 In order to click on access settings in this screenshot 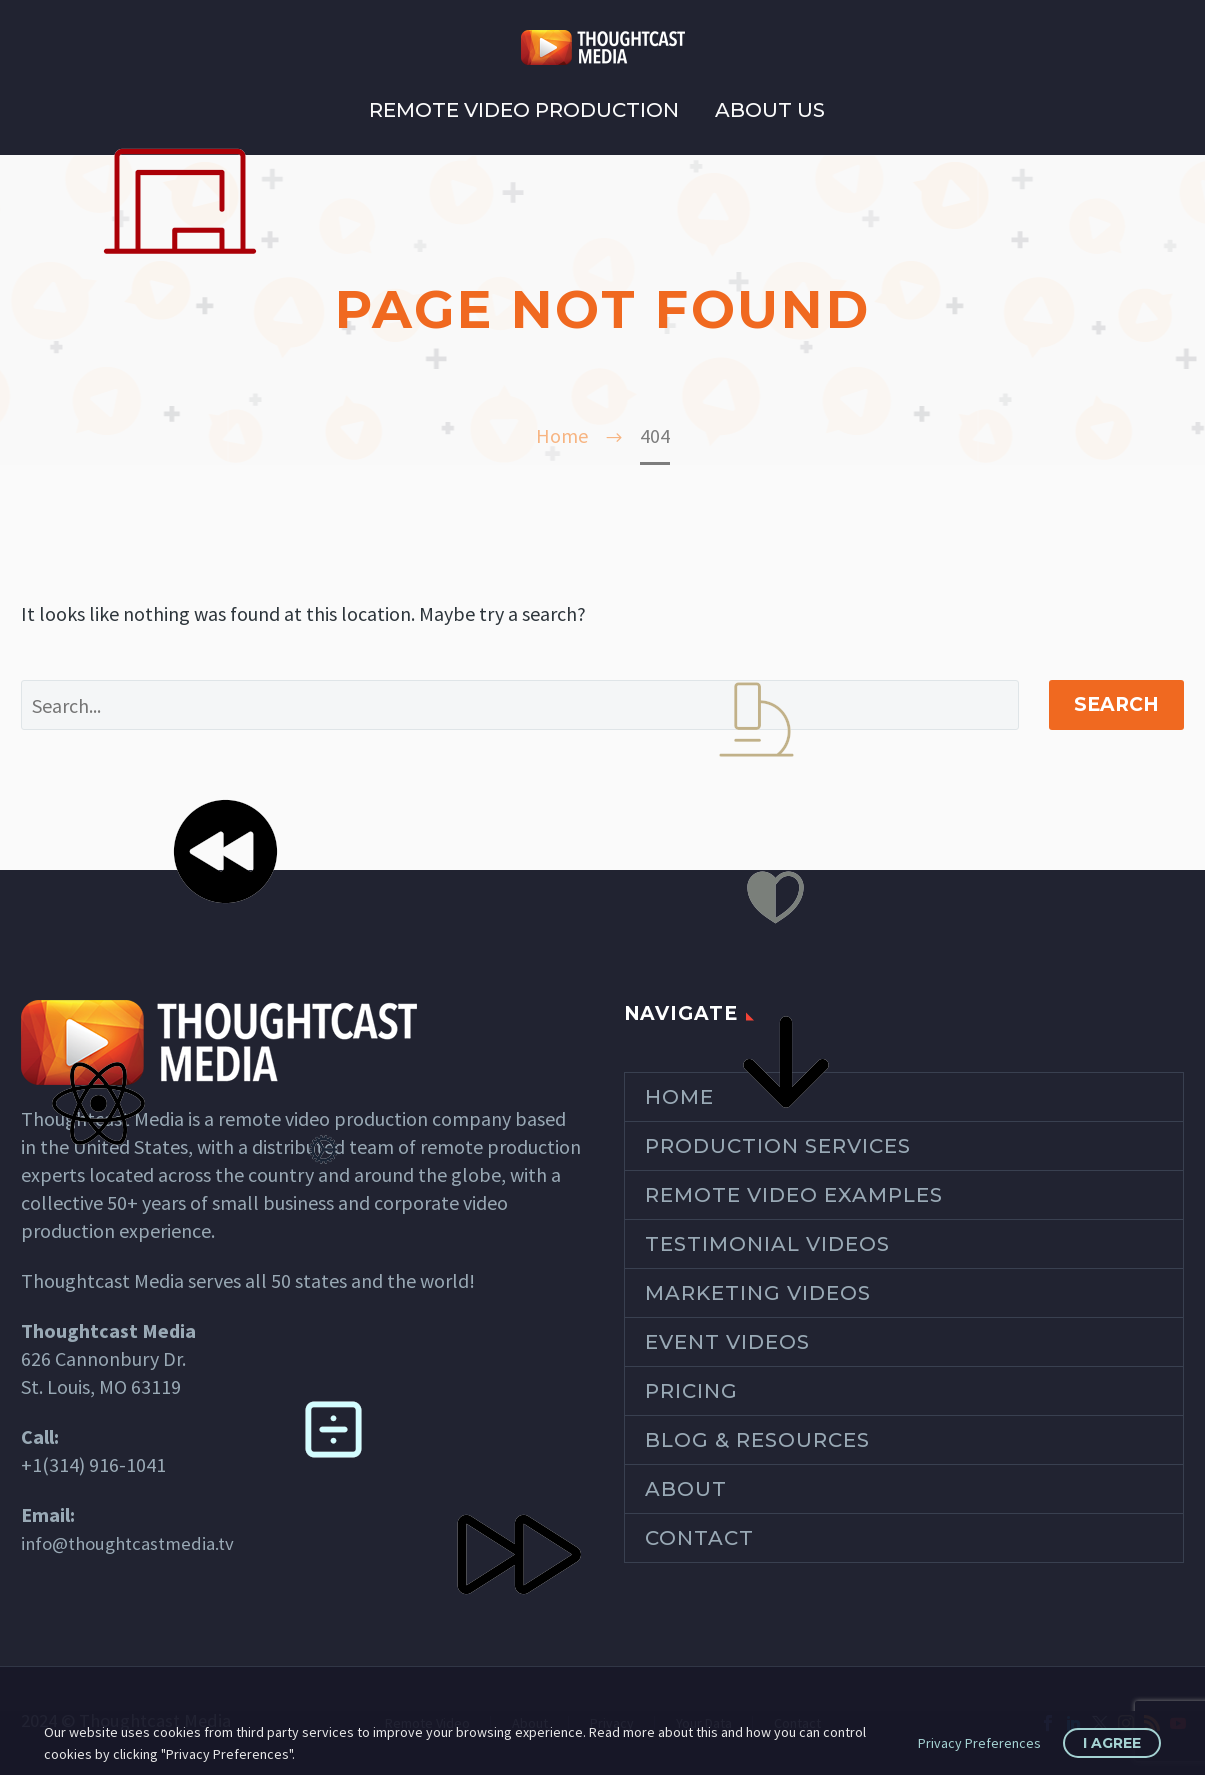, I will do `click(323, 1149)`.